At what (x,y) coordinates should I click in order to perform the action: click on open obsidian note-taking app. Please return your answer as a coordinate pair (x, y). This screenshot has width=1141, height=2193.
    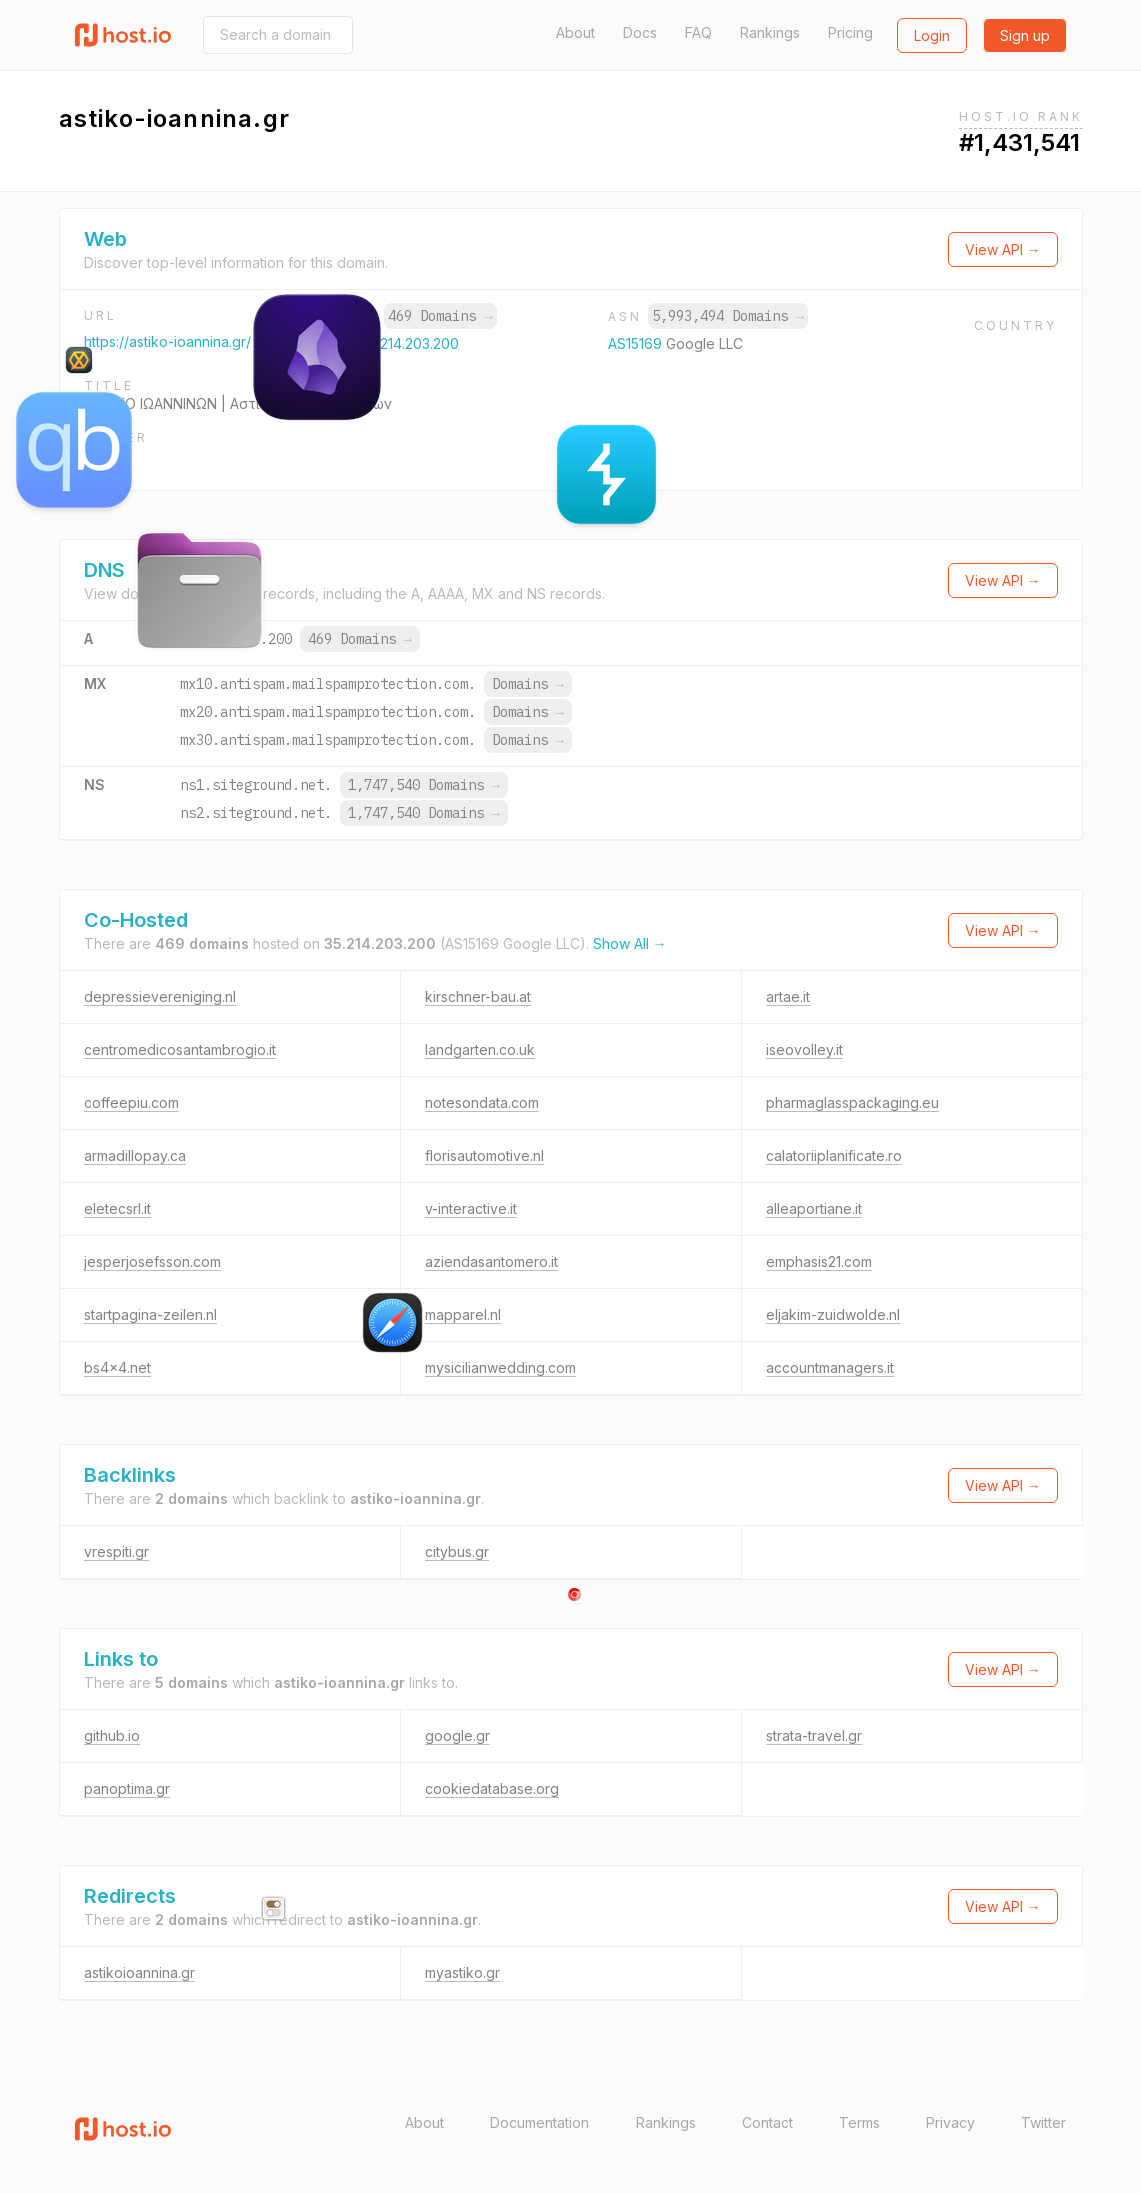
    Looking at the image, I should click on (317, 357).